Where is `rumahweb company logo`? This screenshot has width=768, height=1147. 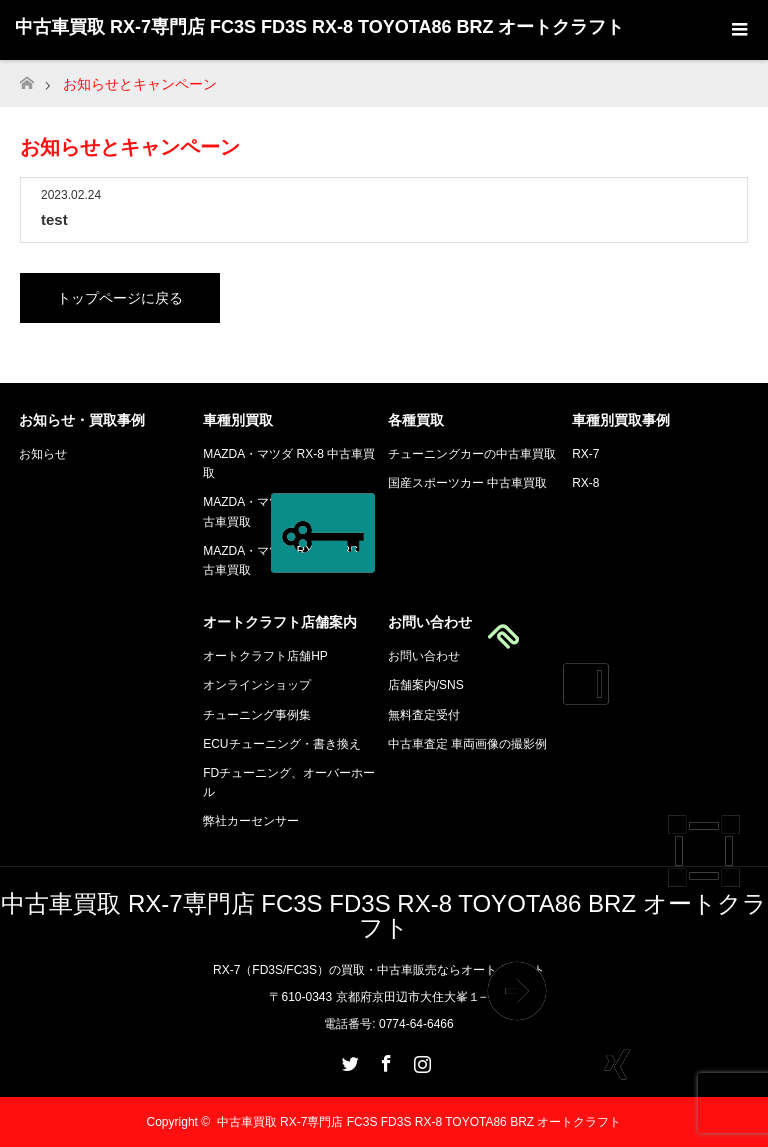
rumahweb company logo is located at coordinates (503, 636).